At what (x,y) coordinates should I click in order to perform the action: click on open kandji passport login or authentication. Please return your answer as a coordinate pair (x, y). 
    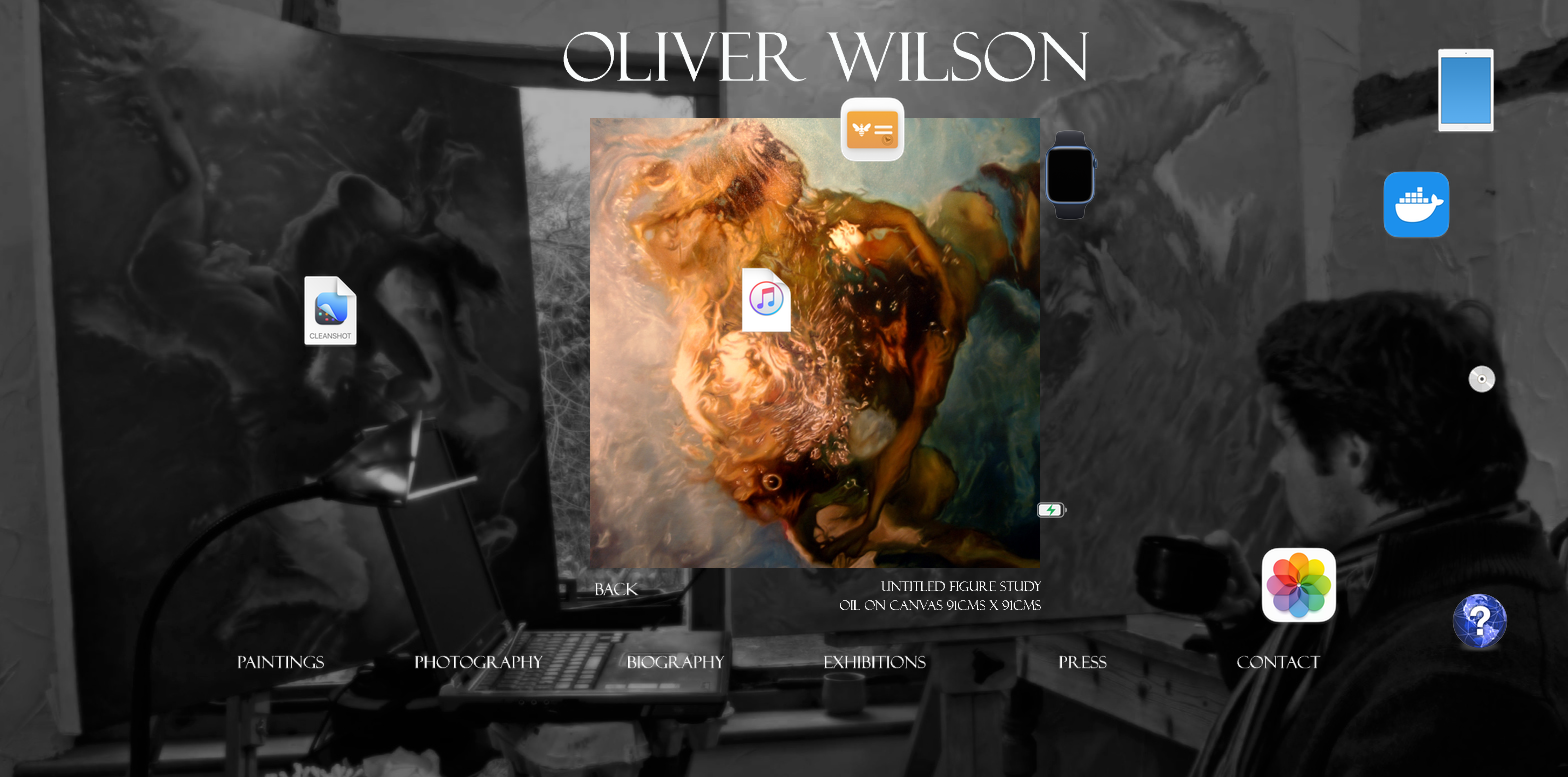
    Looking at the image, I should click on (872, 129).